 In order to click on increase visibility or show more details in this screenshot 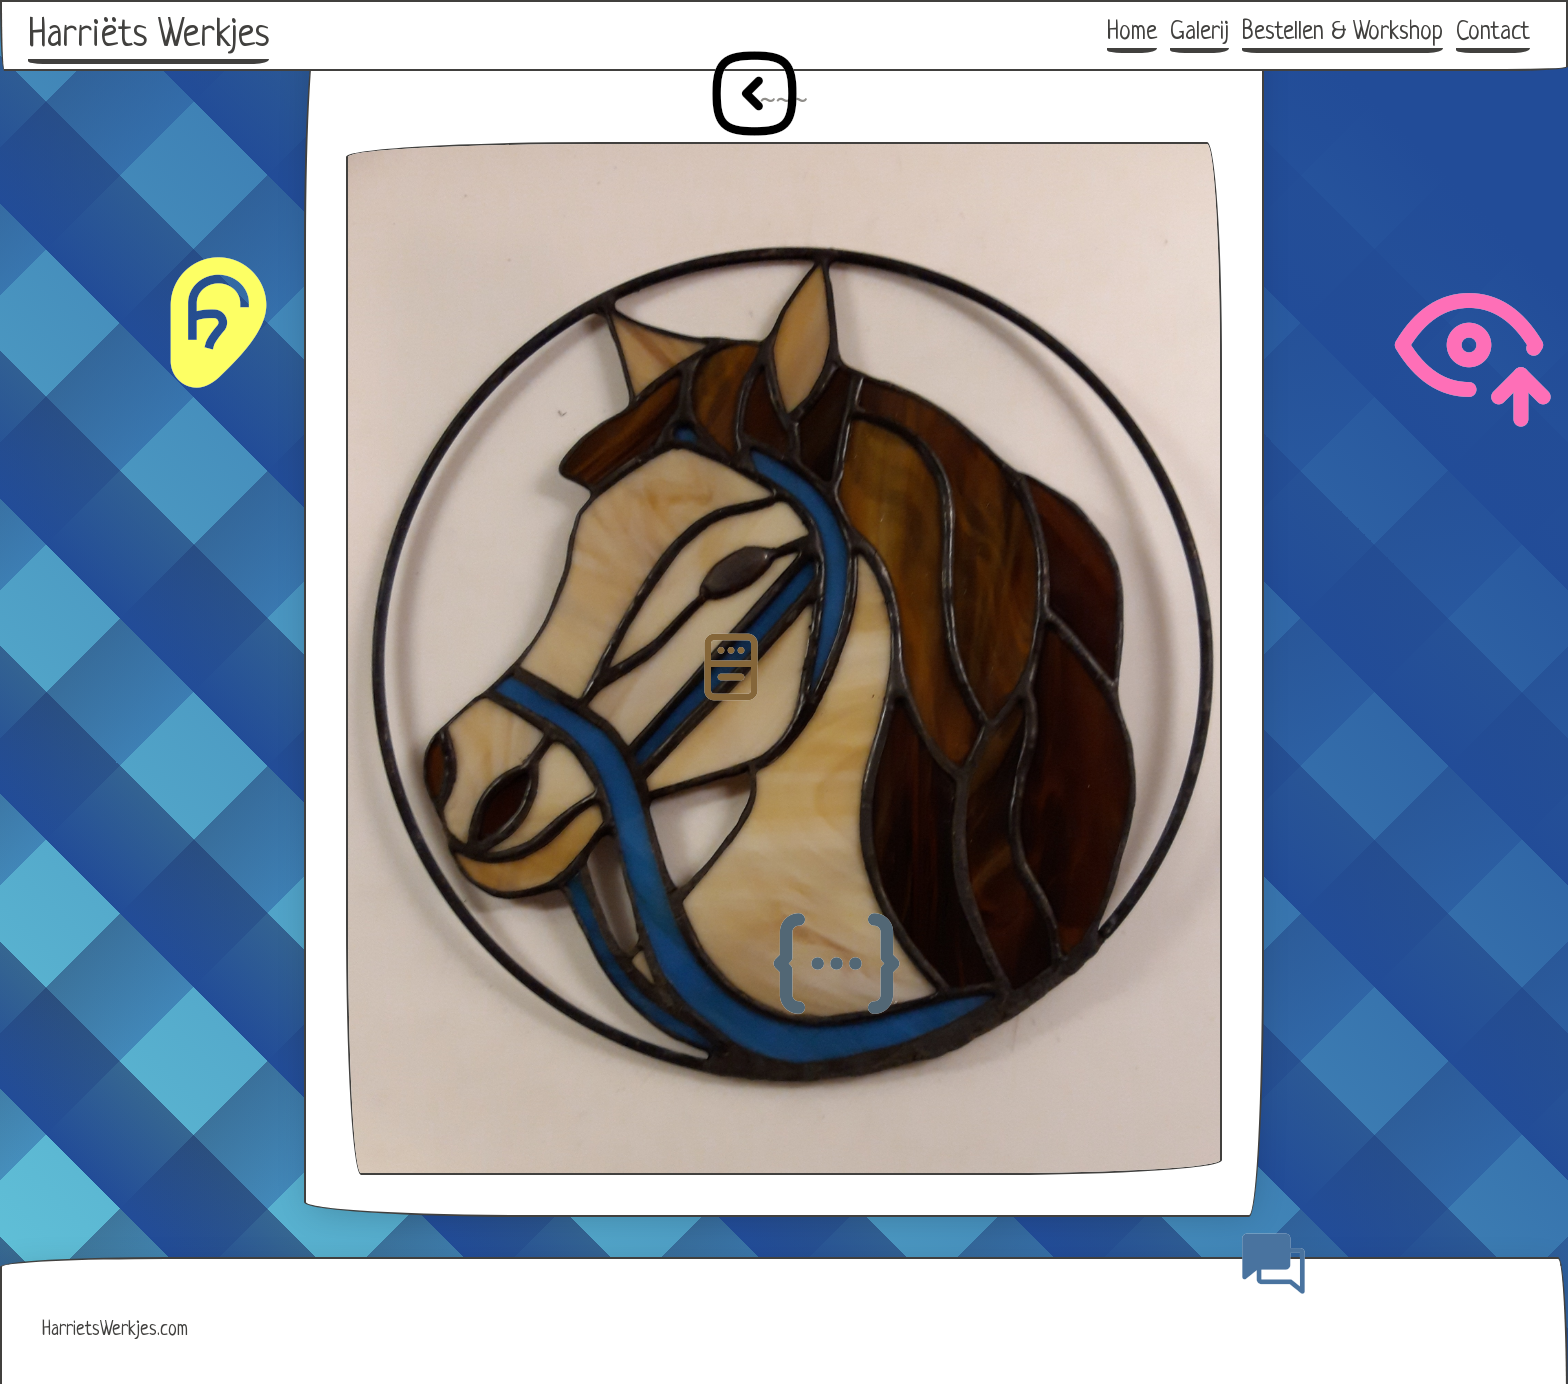, I will do `click(1469, 345)`.